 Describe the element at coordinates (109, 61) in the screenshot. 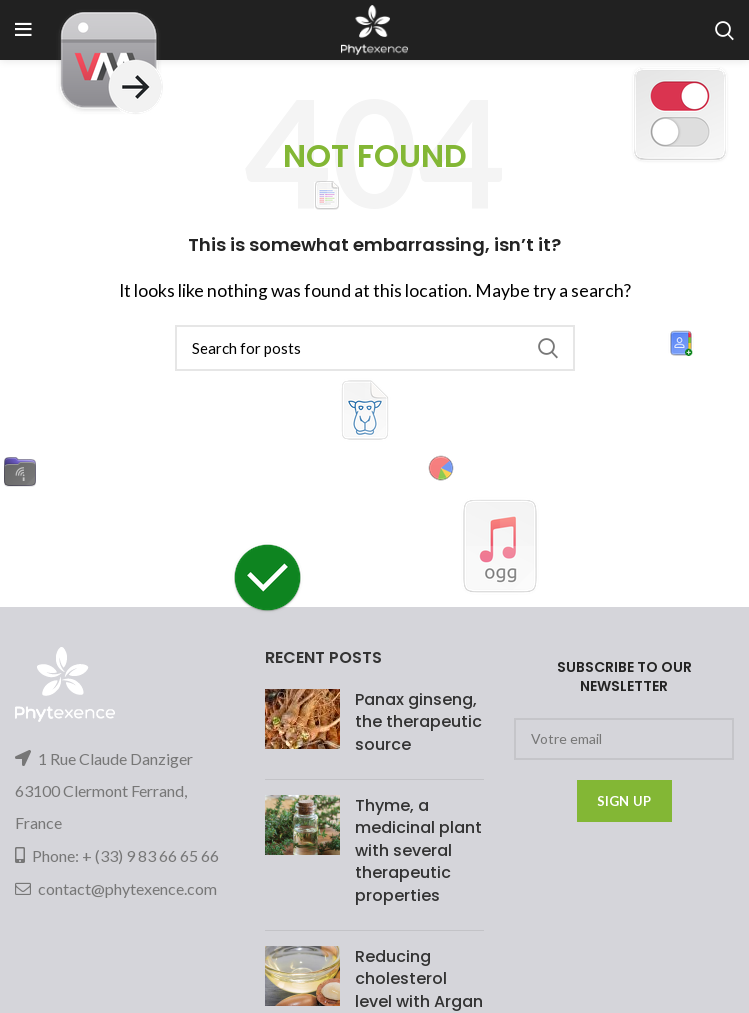

I see `configure virtual machine migration settings` at that location.